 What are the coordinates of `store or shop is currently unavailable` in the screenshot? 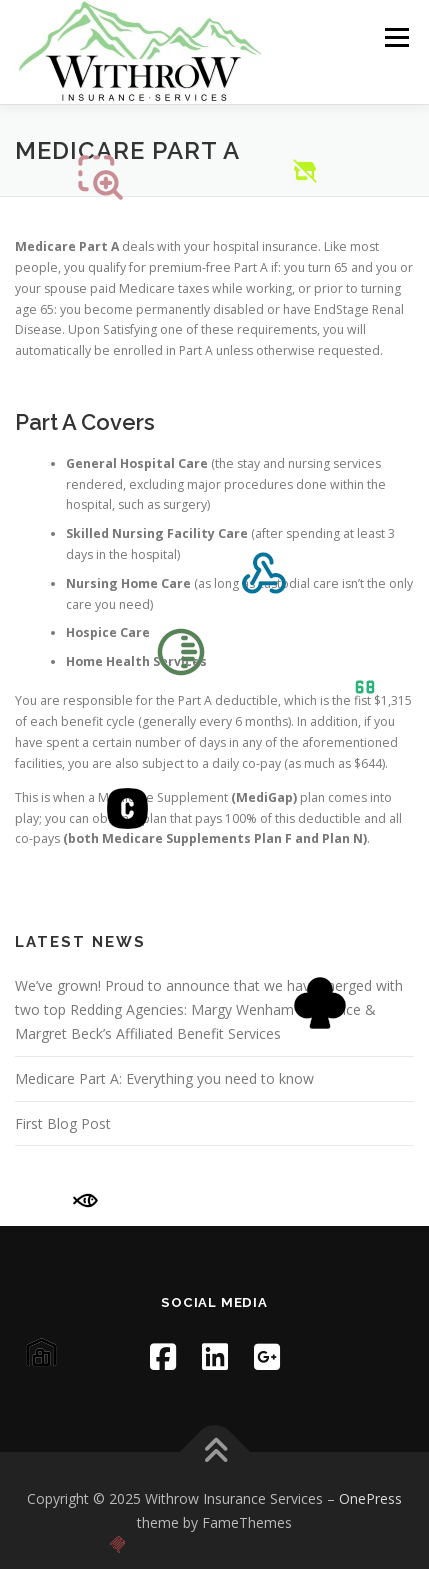 It's located at (305, 171).